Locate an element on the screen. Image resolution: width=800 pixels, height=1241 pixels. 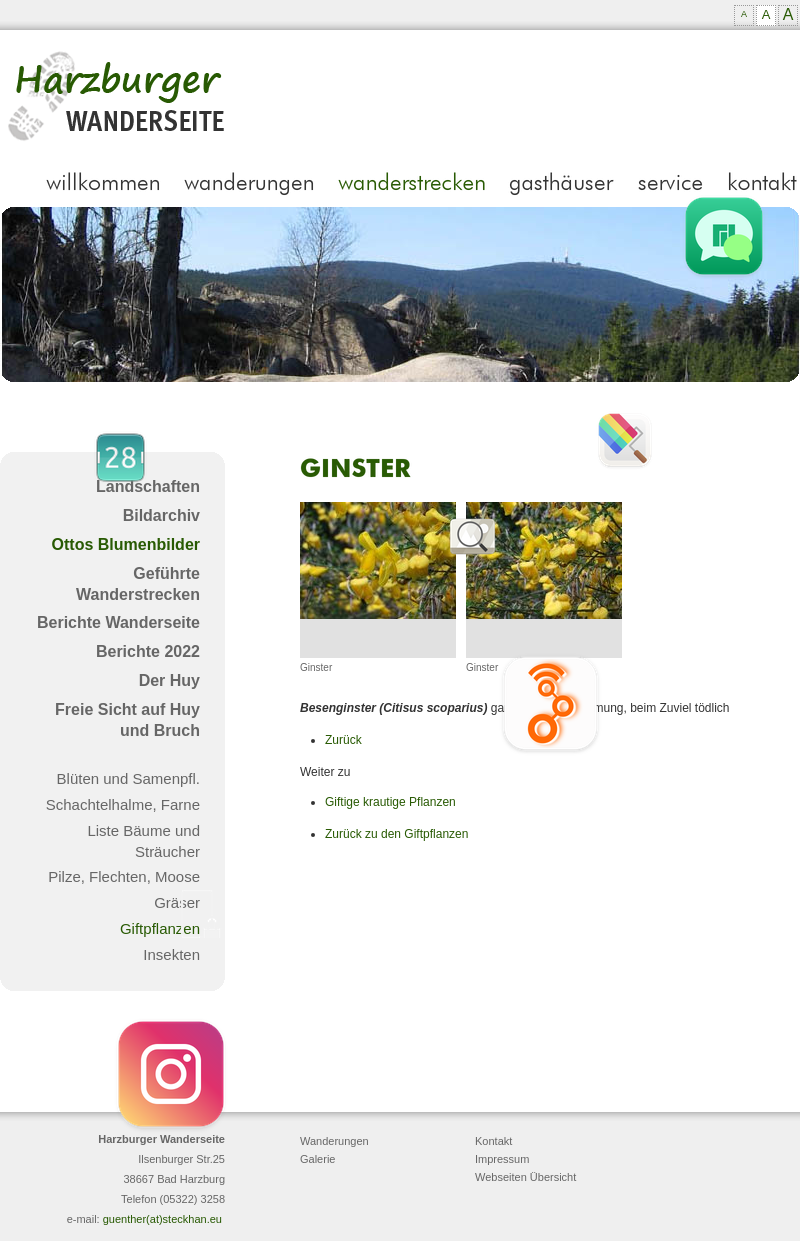
open matray messaging app is located at coordinates (724, 236).